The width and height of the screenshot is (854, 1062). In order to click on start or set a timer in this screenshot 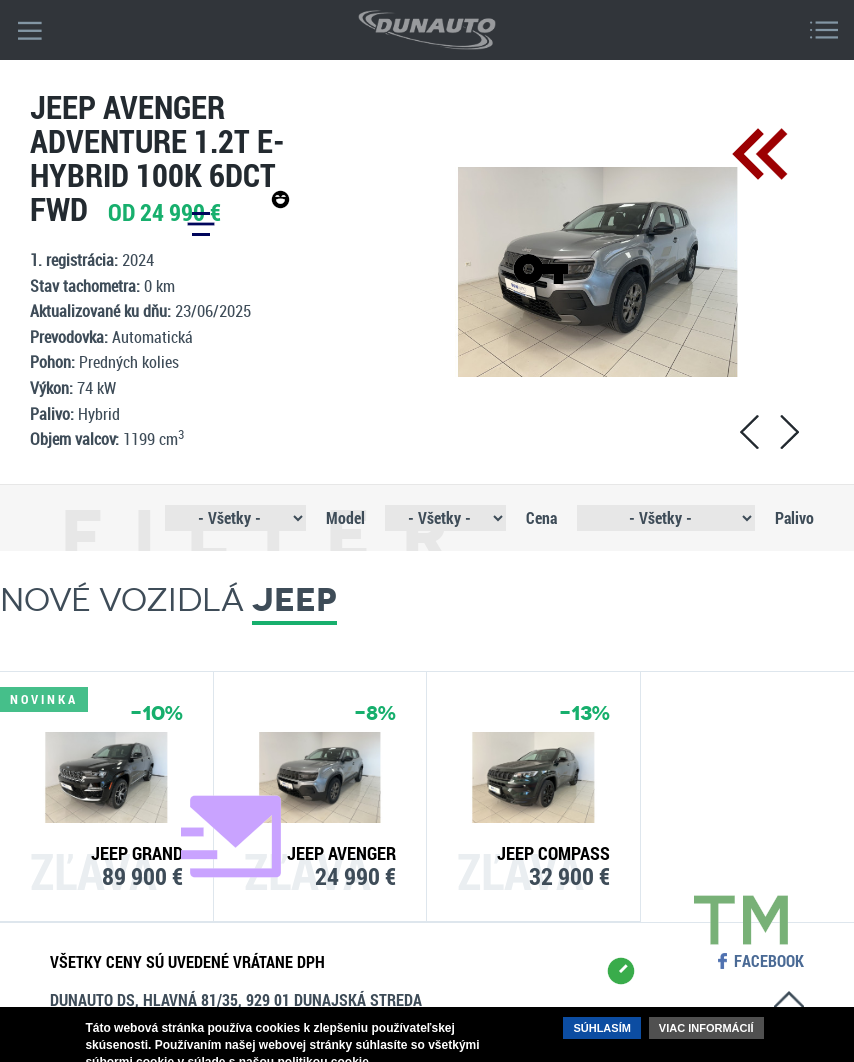, I will do `click(621, 971)`.